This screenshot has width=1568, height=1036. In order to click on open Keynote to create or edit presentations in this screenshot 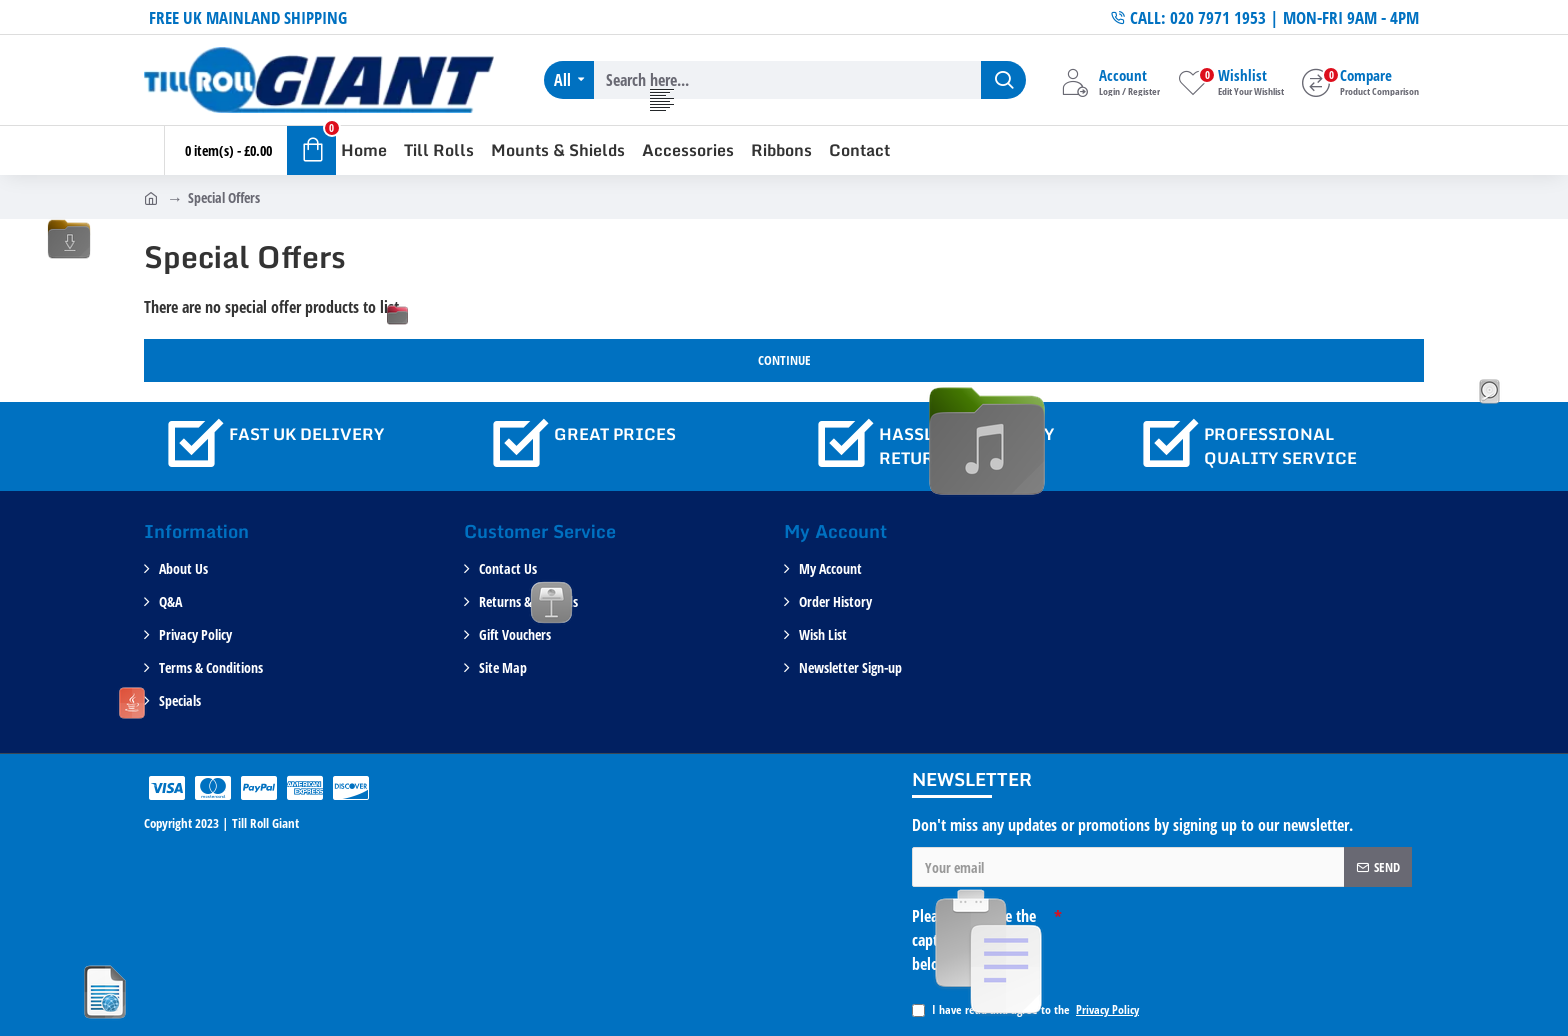, I will do `click(551, 602)`.